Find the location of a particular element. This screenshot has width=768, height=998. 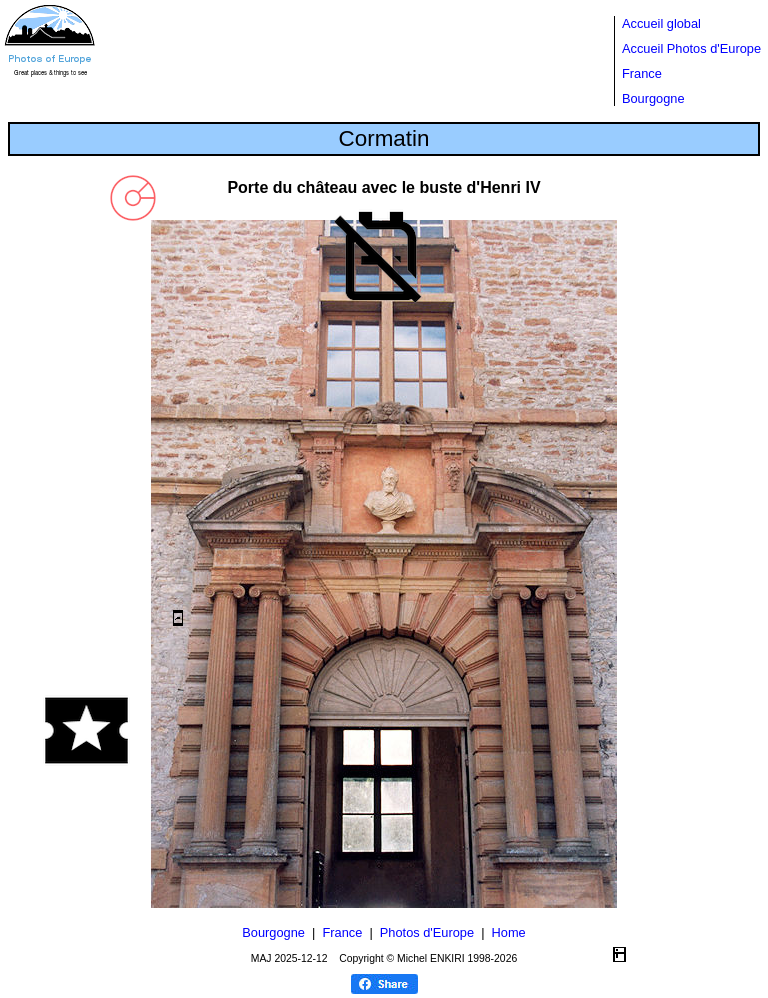

share your mobile screen is located at coordinates (178, 618).